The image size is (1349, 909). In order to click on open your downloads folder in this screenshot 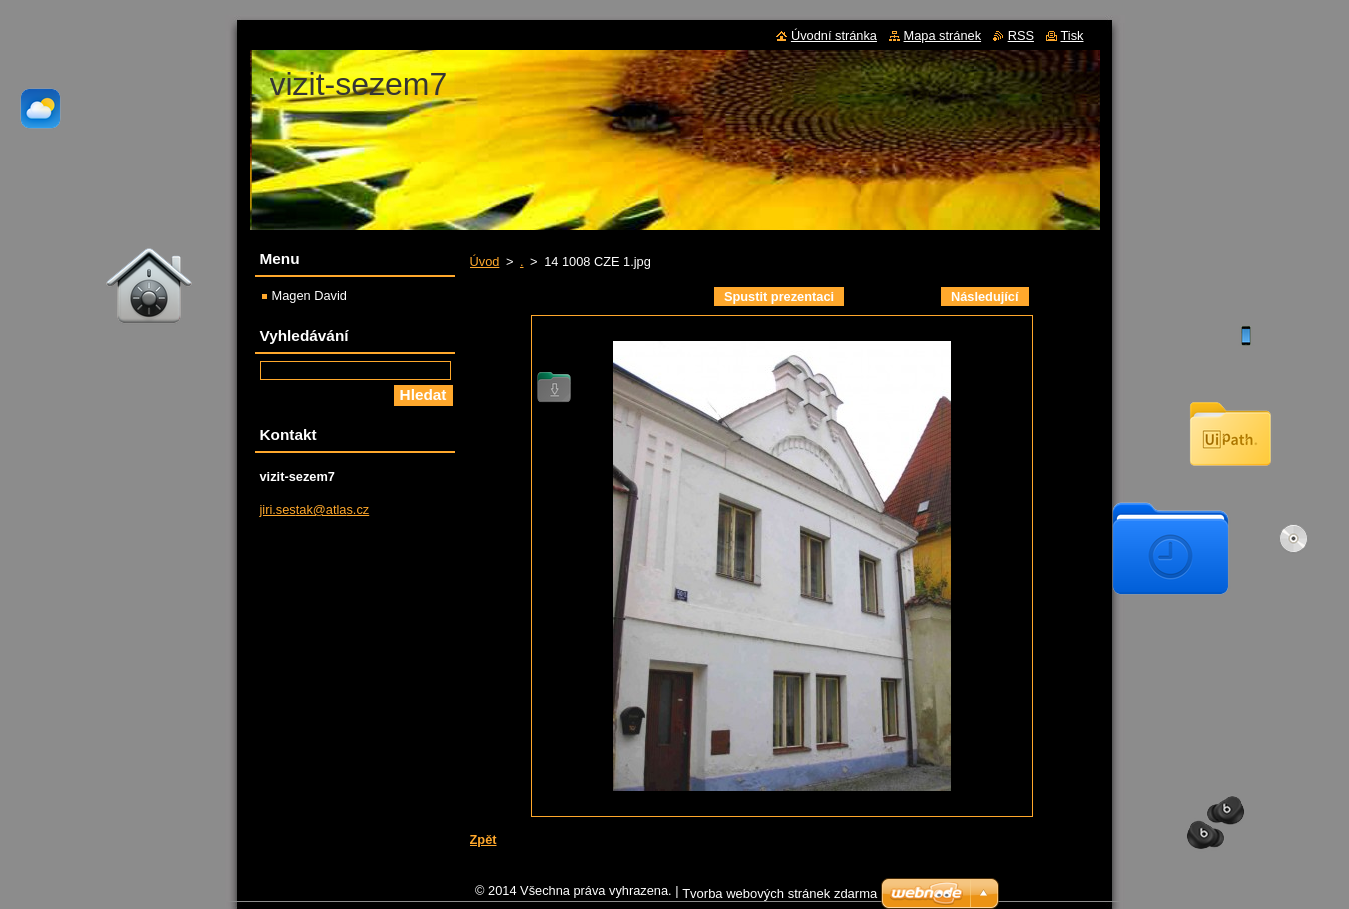, I will do `click(554, 387)`.